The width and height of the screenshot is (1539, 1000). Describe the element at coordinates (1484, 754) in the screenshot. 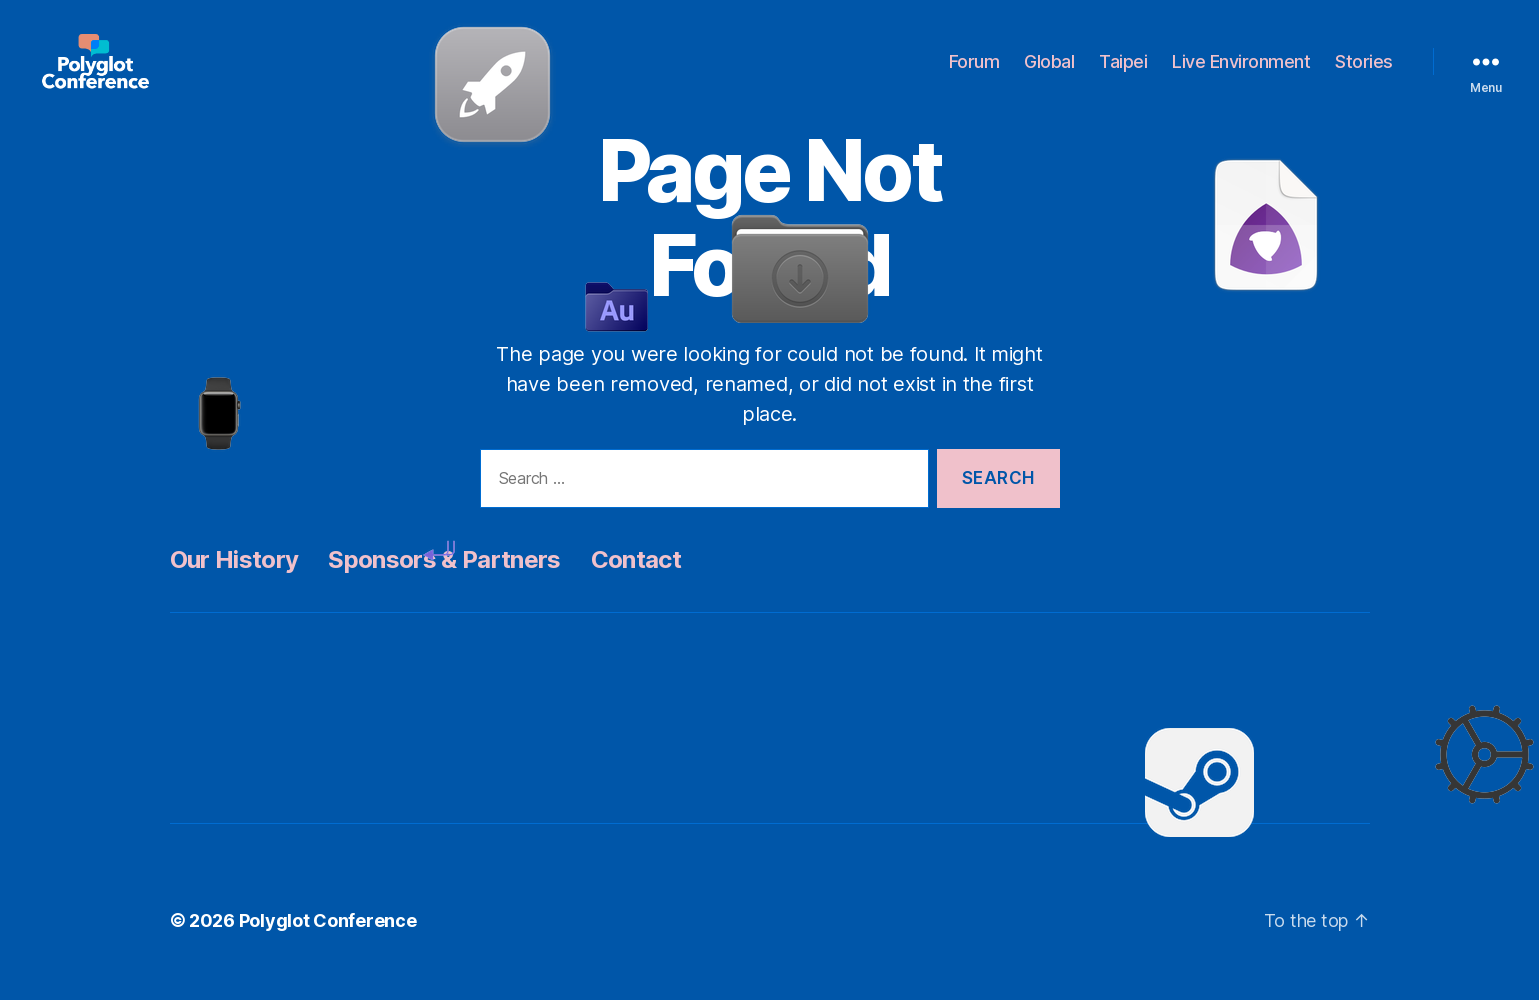

I see `access system settings and preferences` at that location.